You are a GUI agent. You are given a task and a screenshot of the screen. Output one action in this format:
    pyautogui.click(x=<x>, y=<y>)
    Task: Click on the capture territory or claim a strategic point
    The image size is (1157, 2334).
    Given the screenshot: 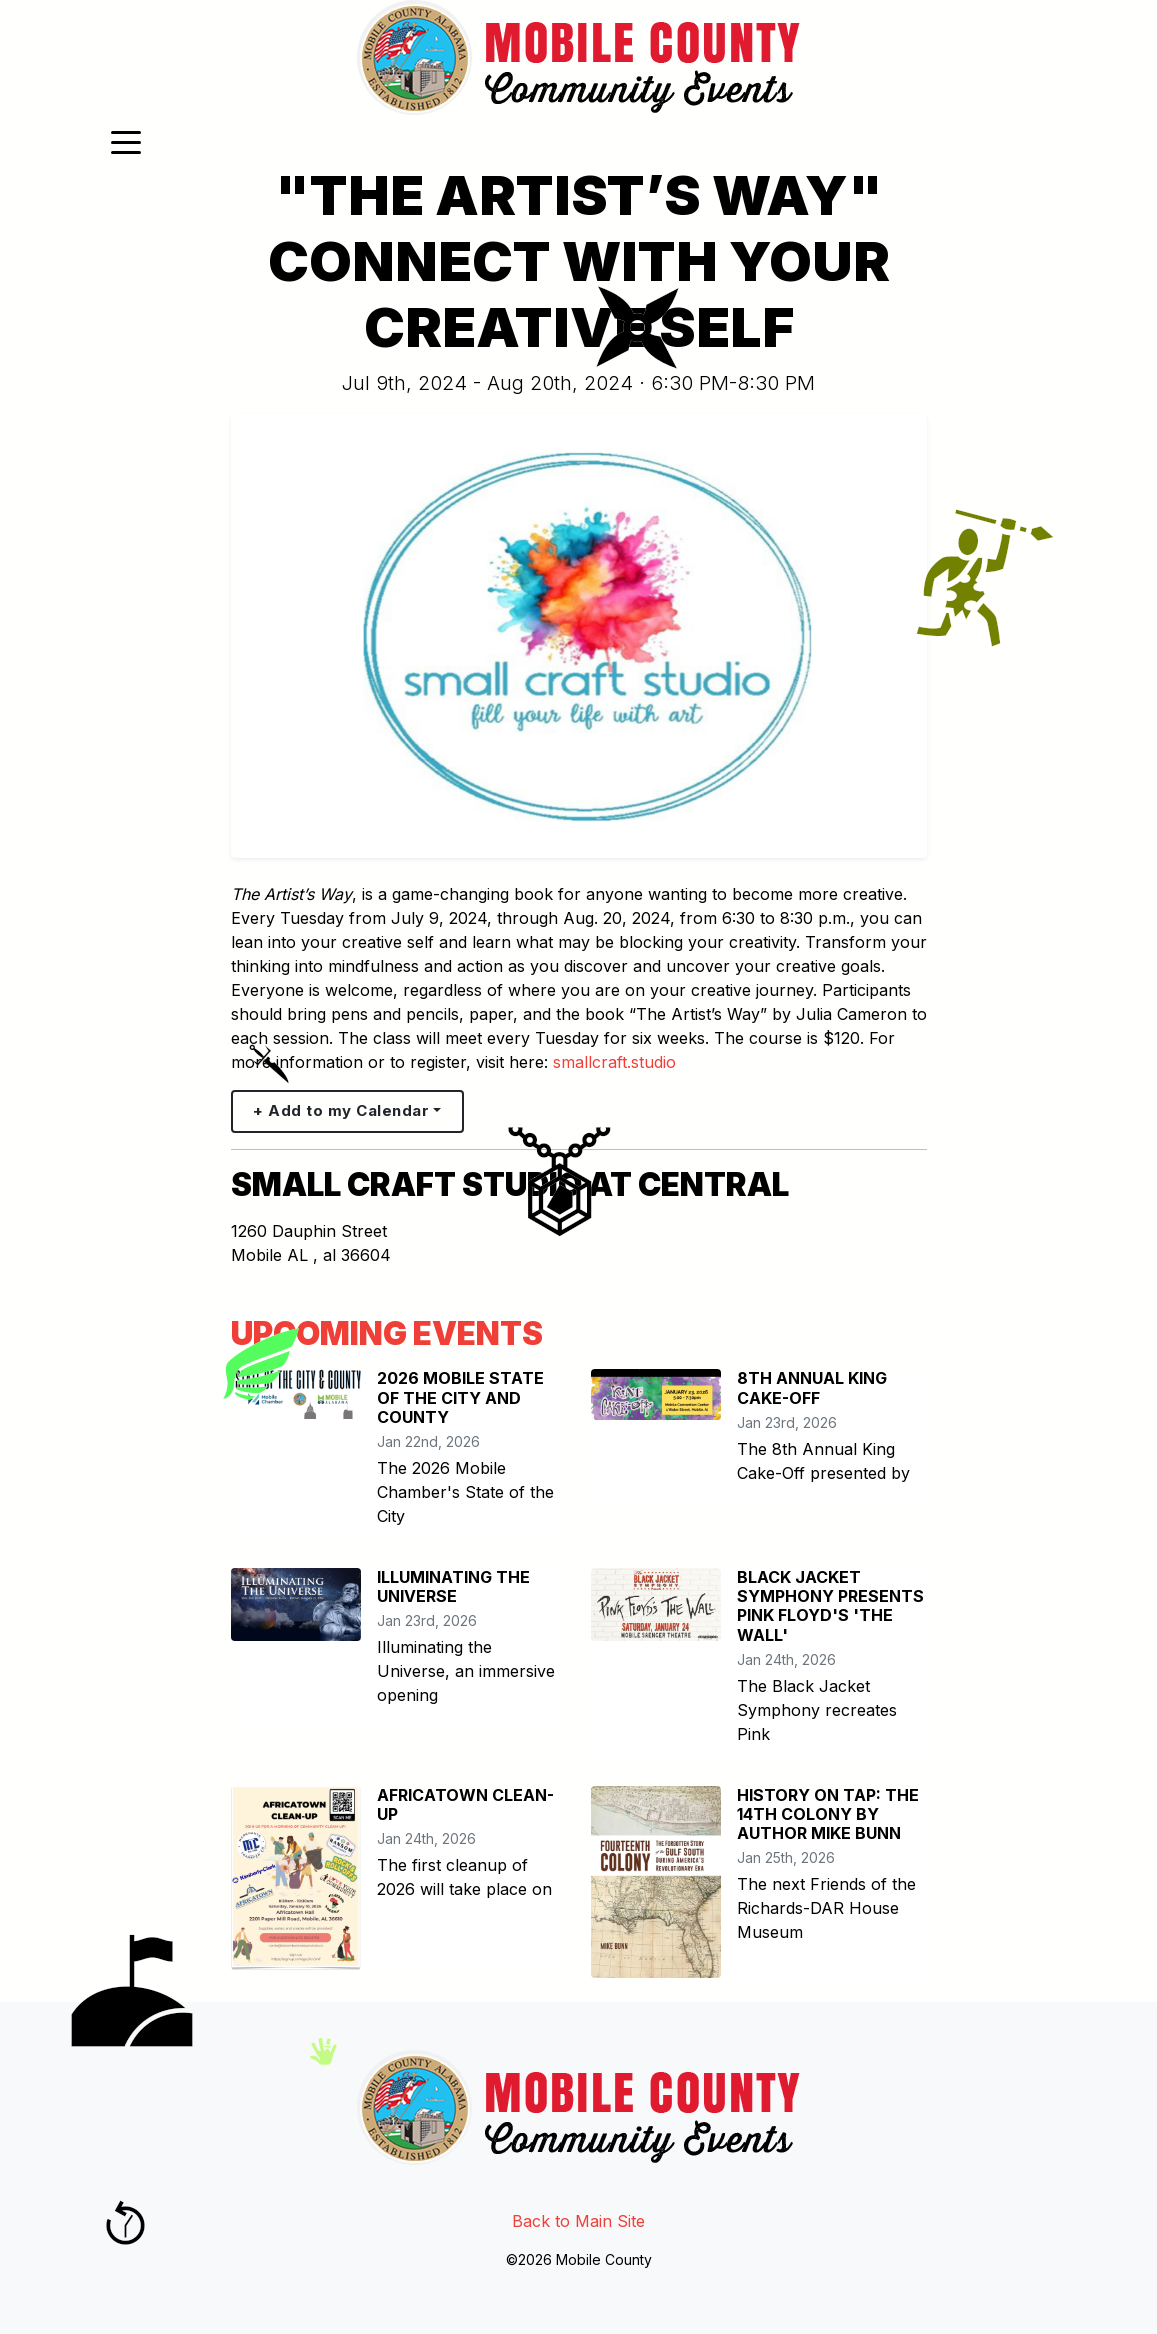 What is the action you would take?
    pyautogui.click(x=132, y=1986)
    